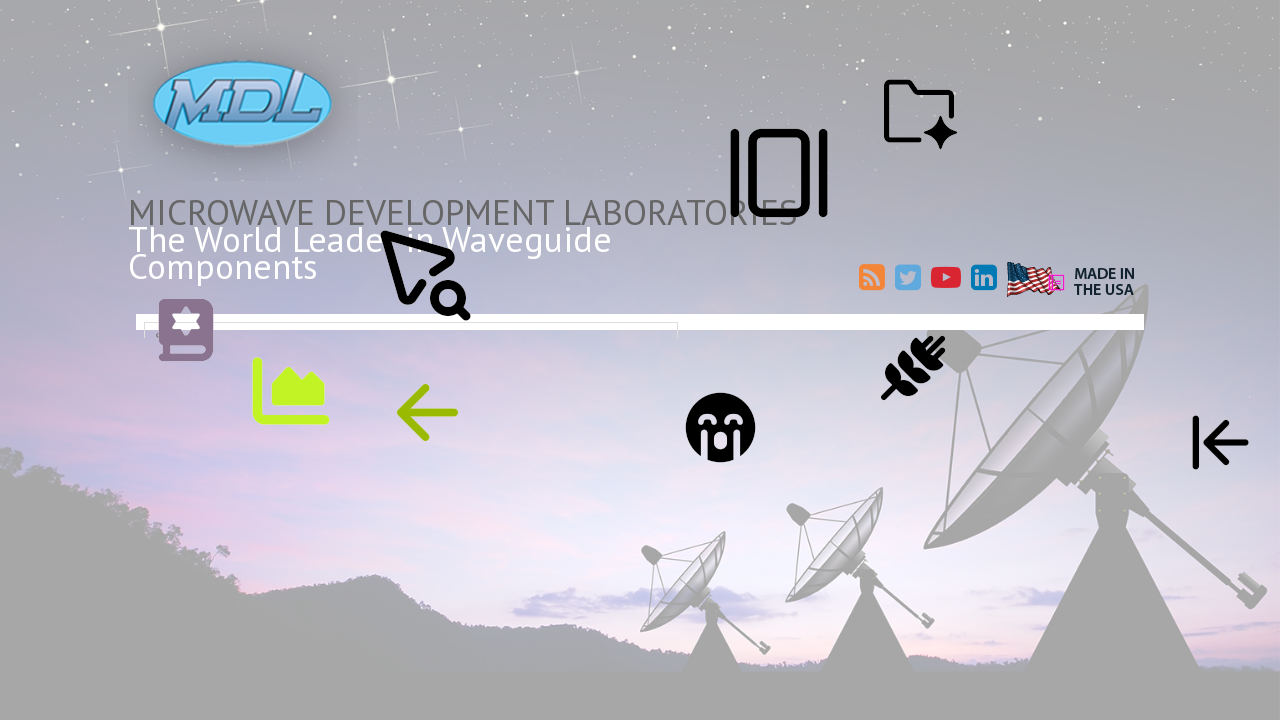 This screenshot has width=1280, height=720. Describe the element at coordinates (427, 412) in the screenshot. I see `go back to the previous screen` at that location.